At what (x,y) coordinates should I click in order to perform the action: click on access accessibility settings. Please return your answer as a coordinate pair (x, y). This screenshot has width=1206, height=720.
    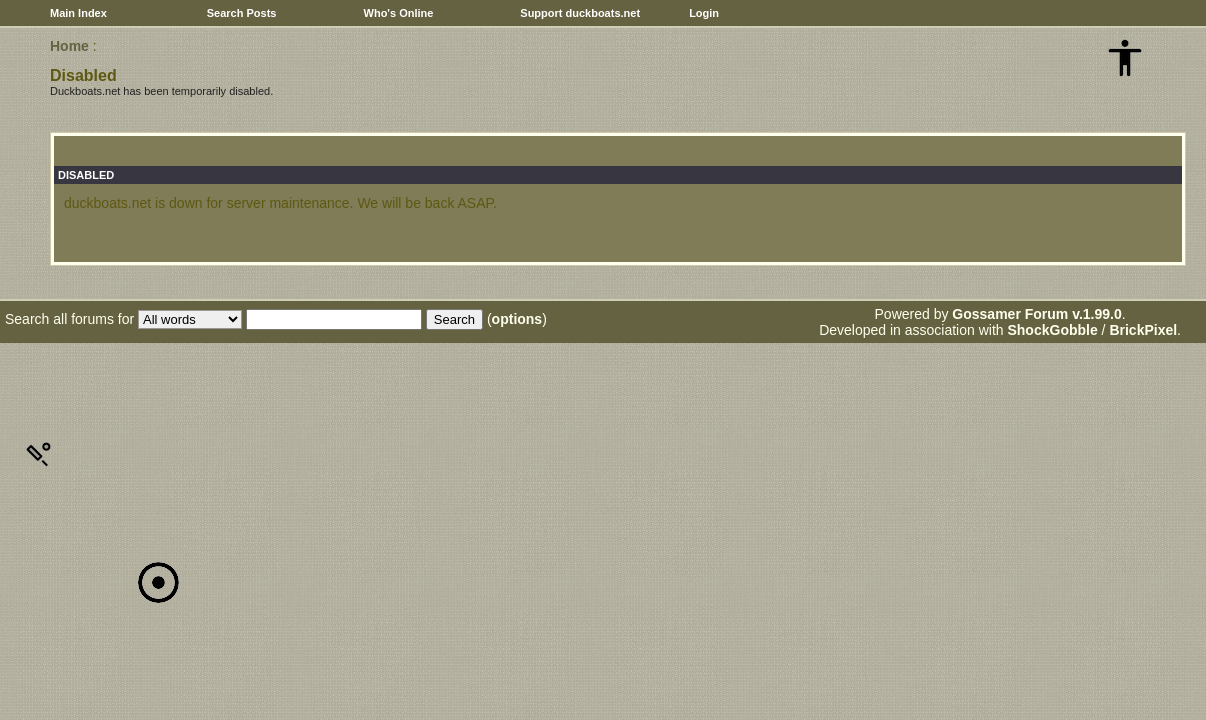
    Looking at the image, I should click on (1125, 58).